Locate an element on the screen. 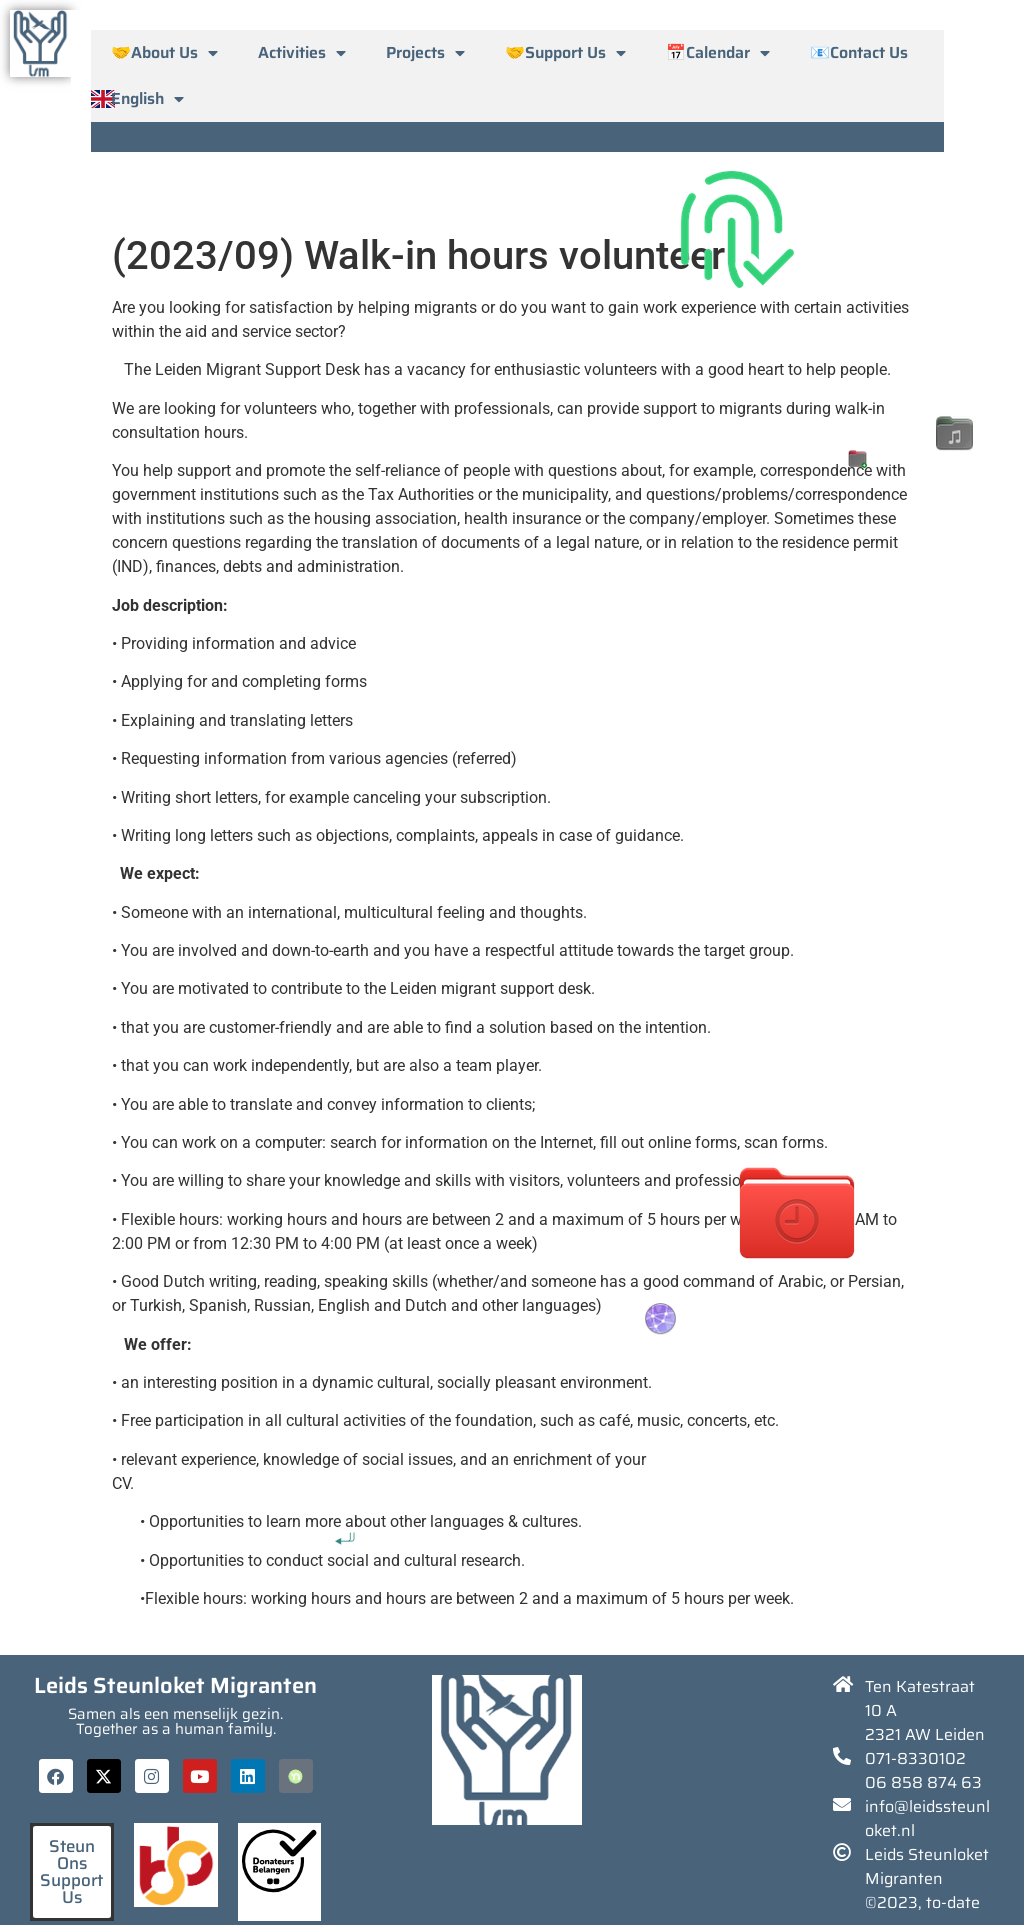 Image resolution: width=1024 pixels, height=1925 pixels. access network settings and preferences is located at coordinates (660, 1318).